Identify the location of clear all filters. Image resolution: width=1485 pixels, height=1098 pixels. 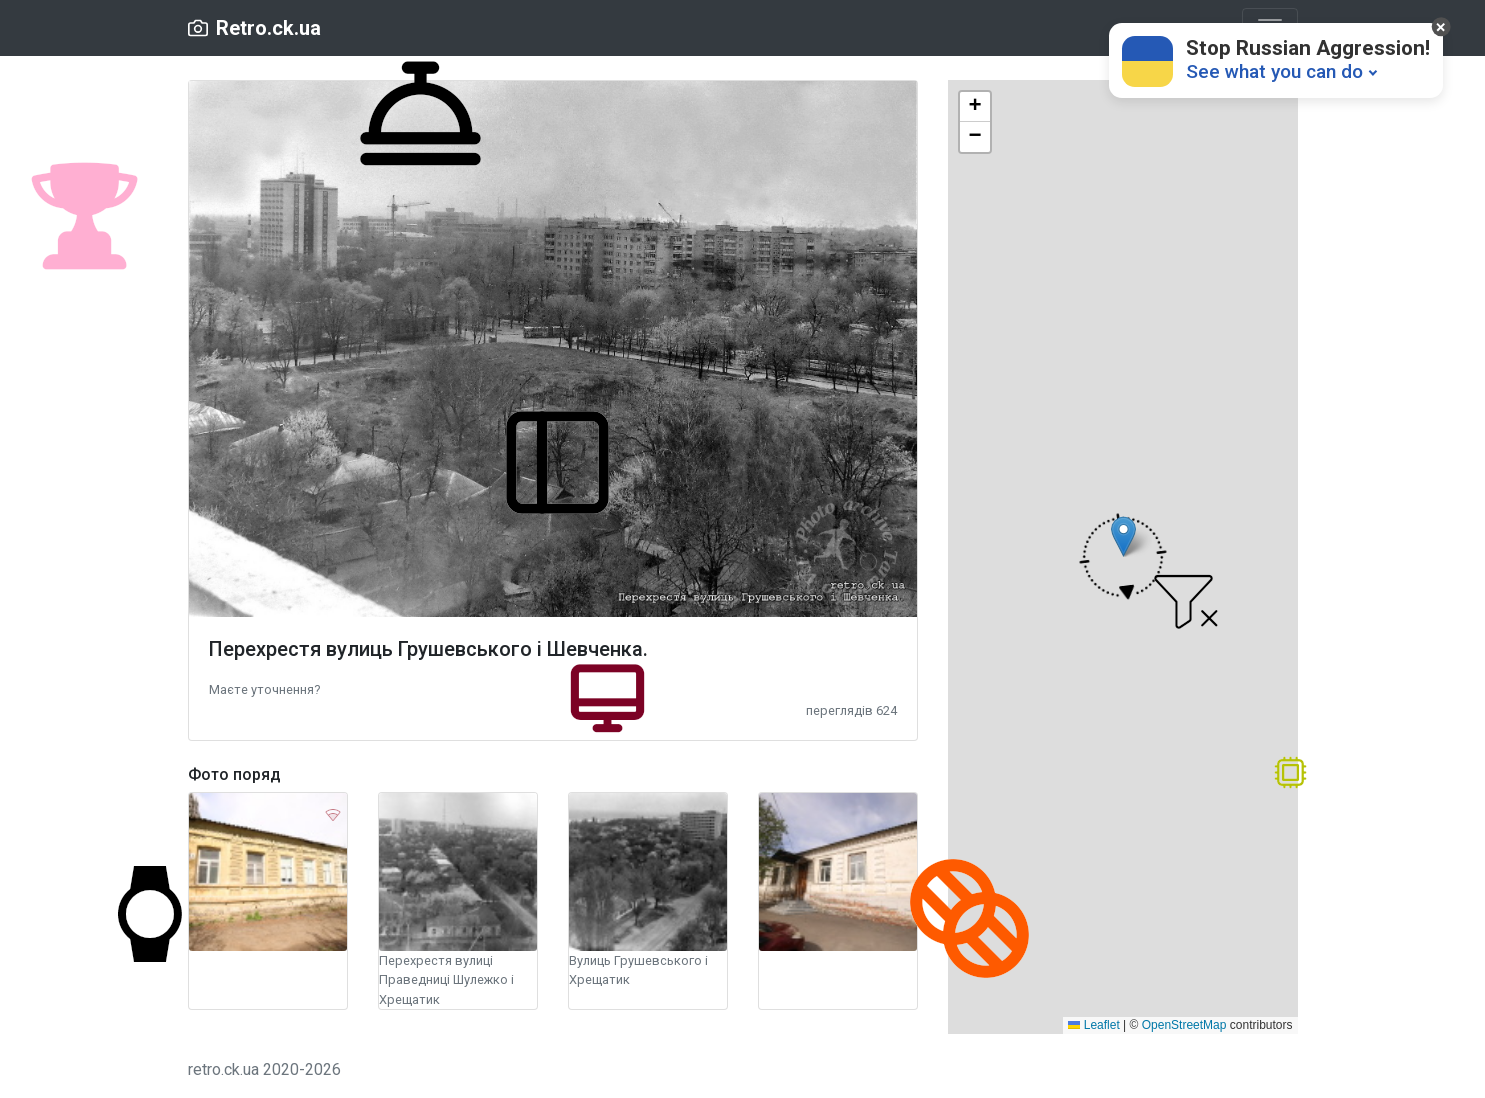
(1183, 599).